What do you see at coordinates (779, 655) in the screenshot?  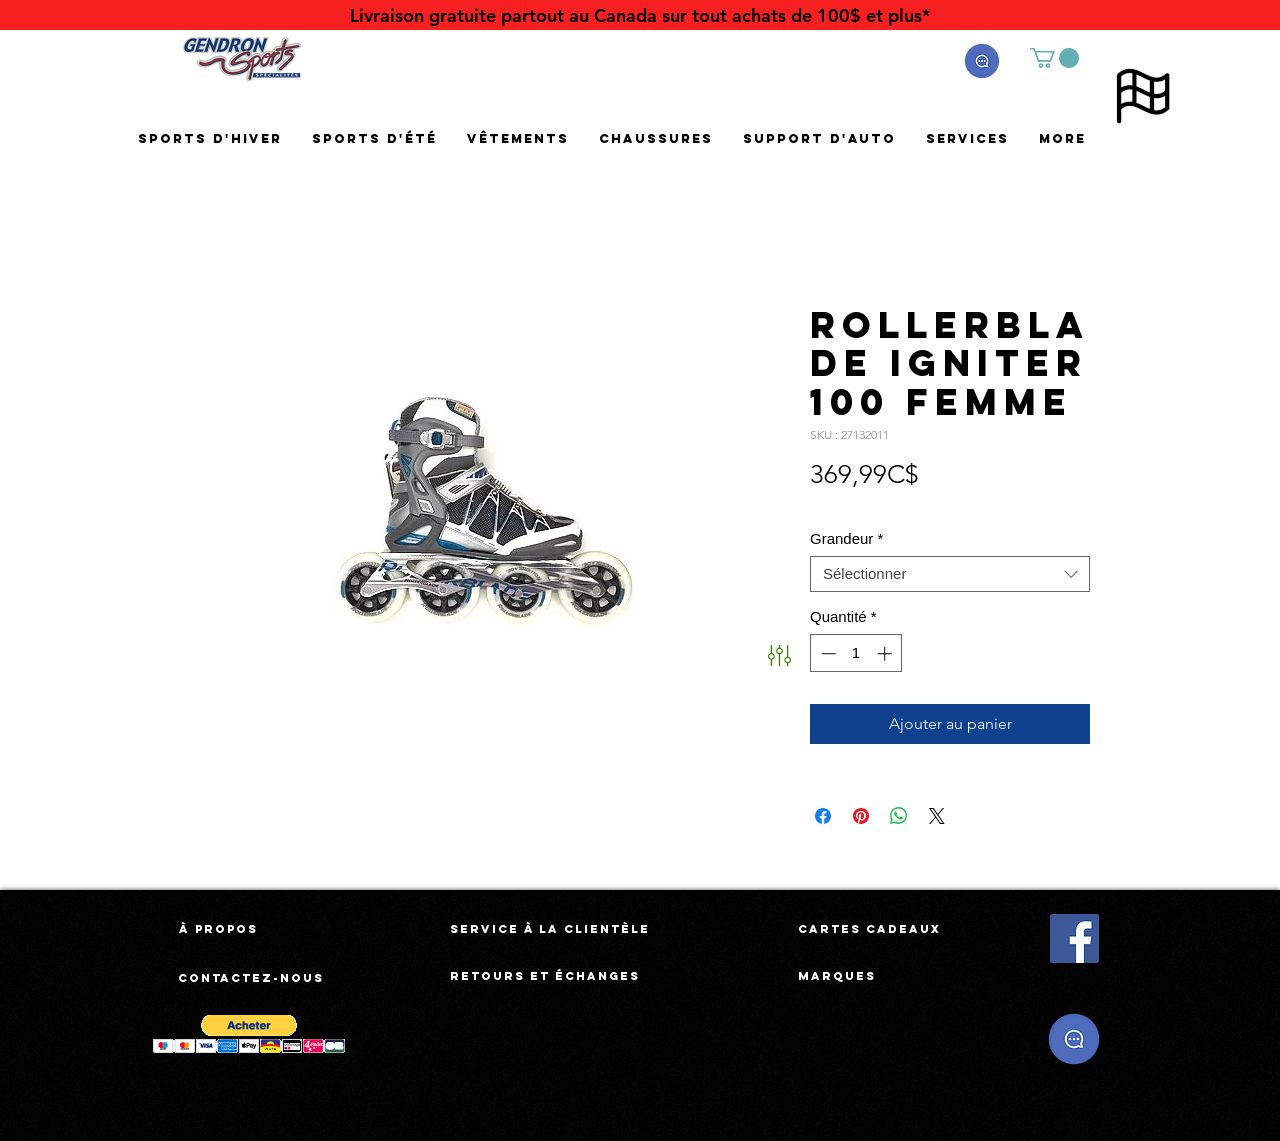 I see `adjust settings or preferences` at bounding box center [779, 655].